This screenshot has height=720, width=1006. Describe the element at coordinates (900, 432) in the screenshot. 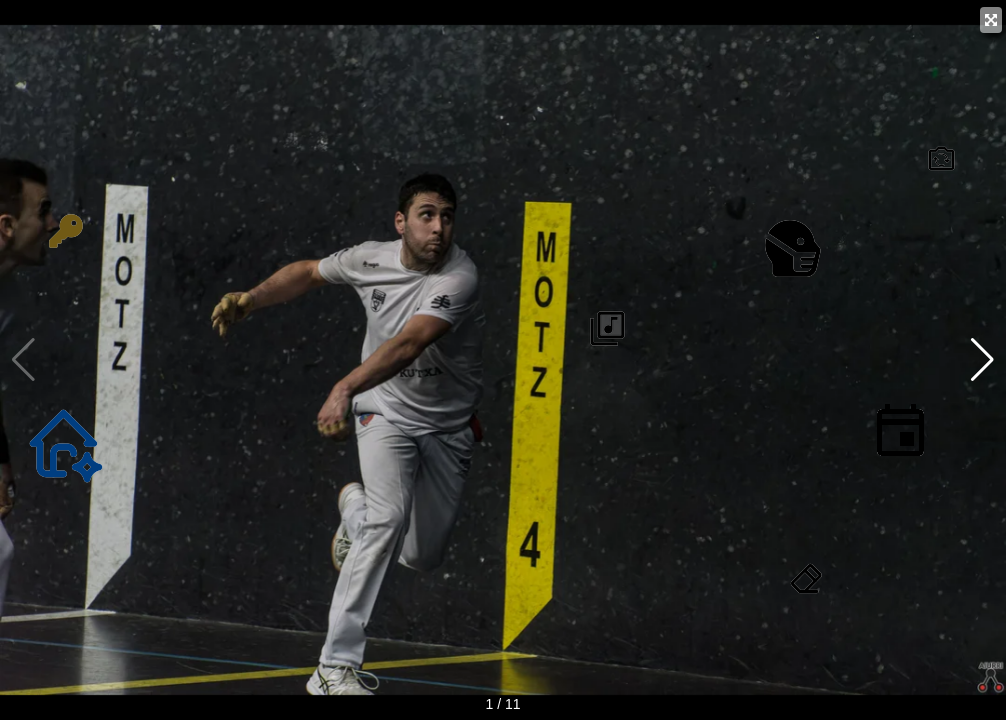

I see `add a calendar event` at that location.